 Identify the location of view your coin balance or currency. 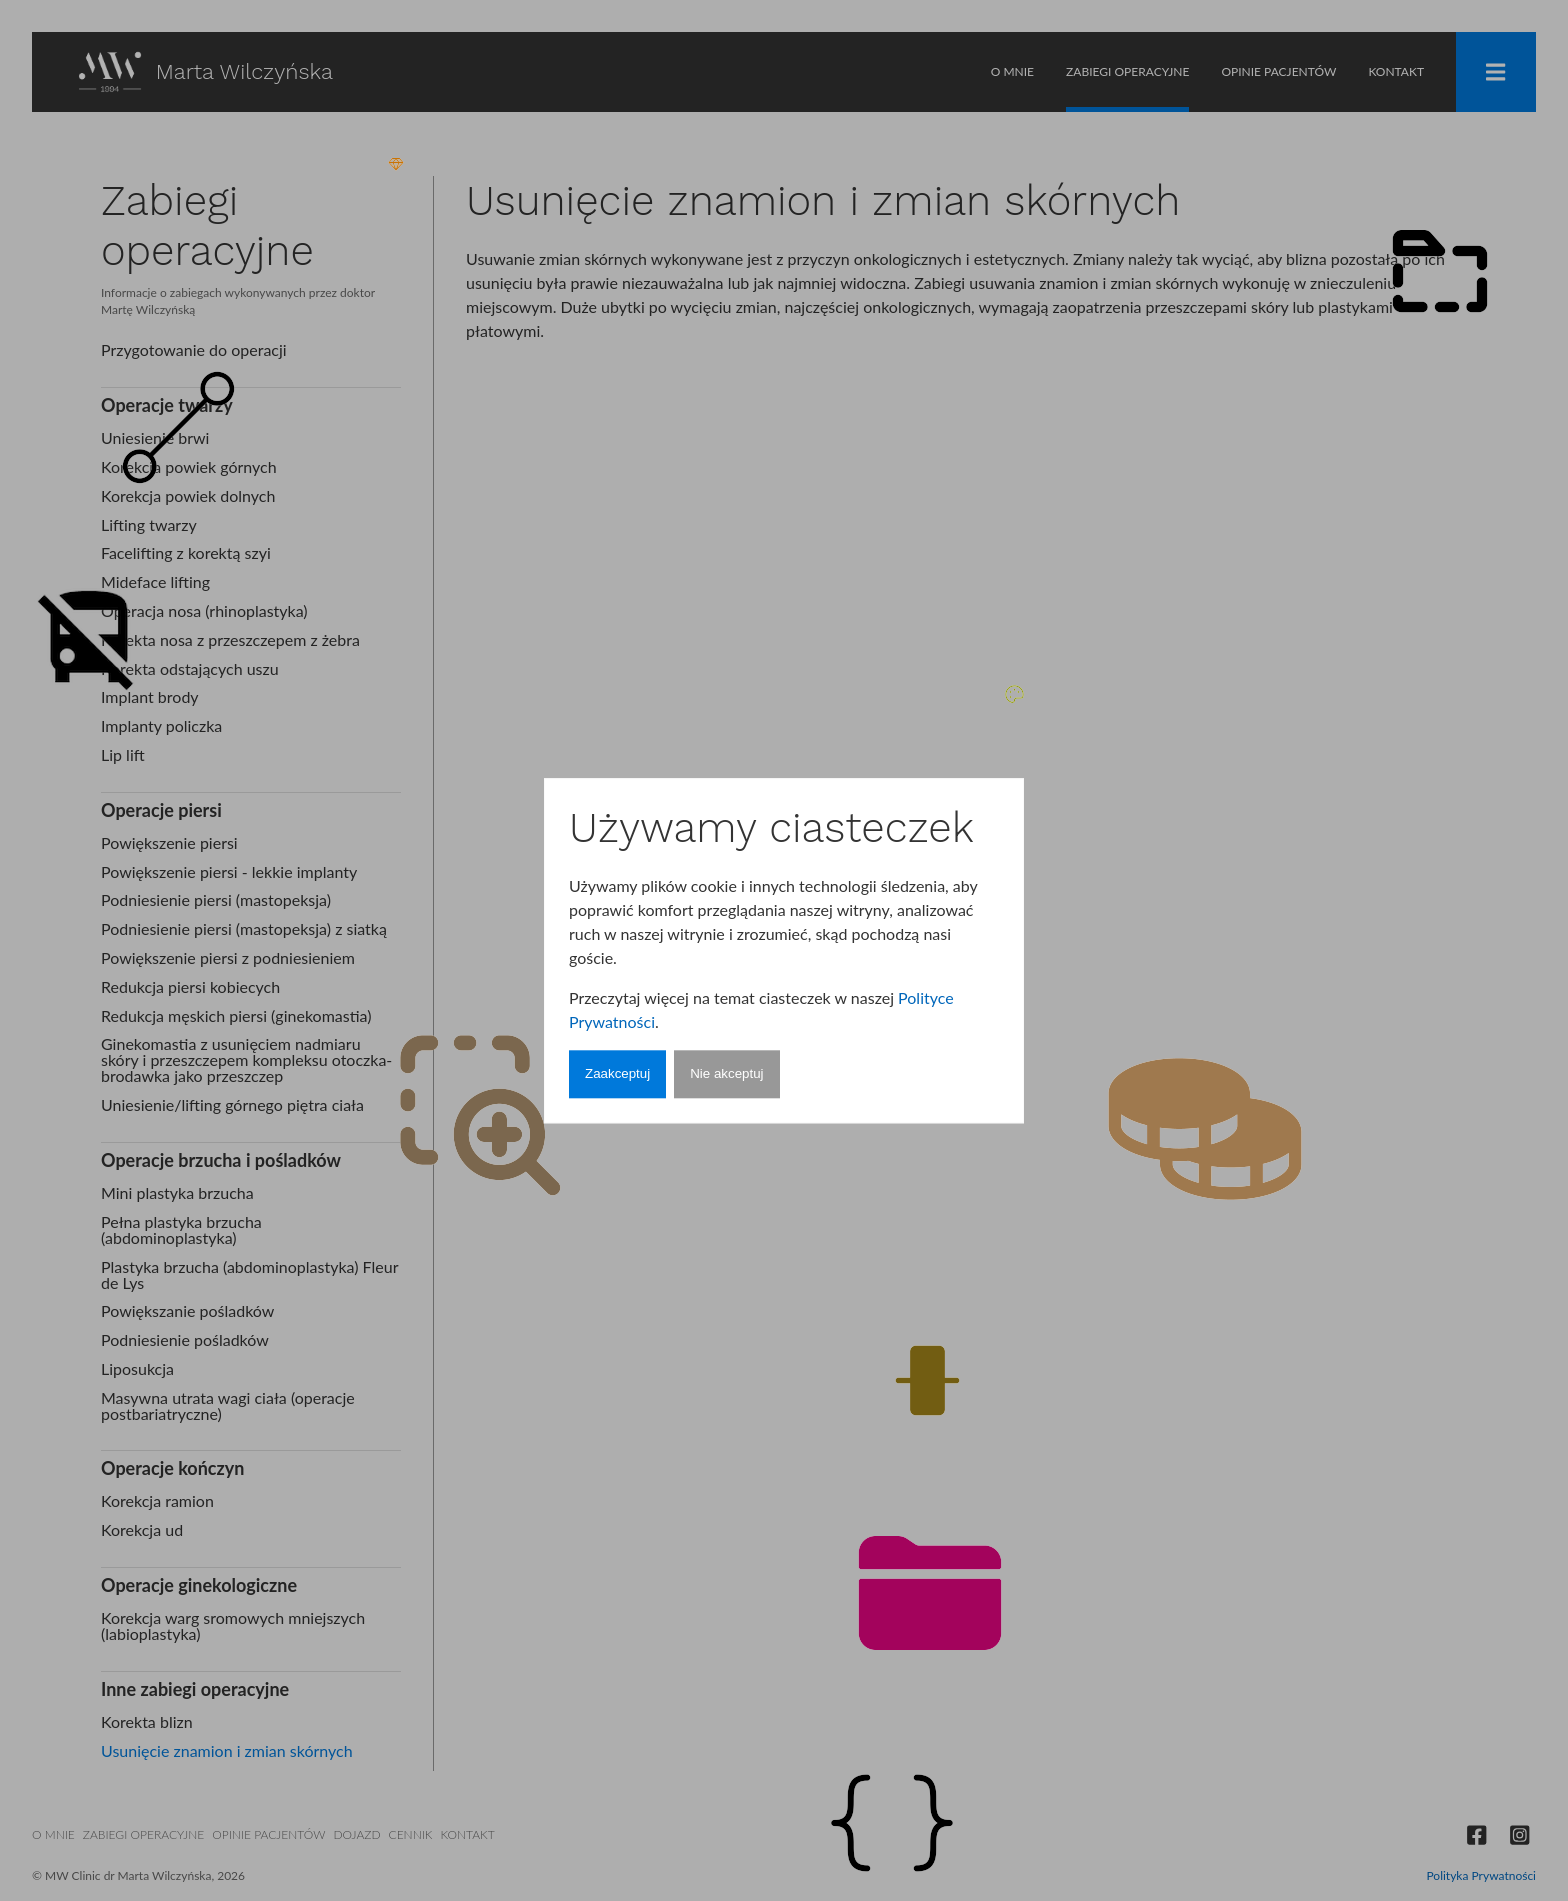
(1205, 1129).